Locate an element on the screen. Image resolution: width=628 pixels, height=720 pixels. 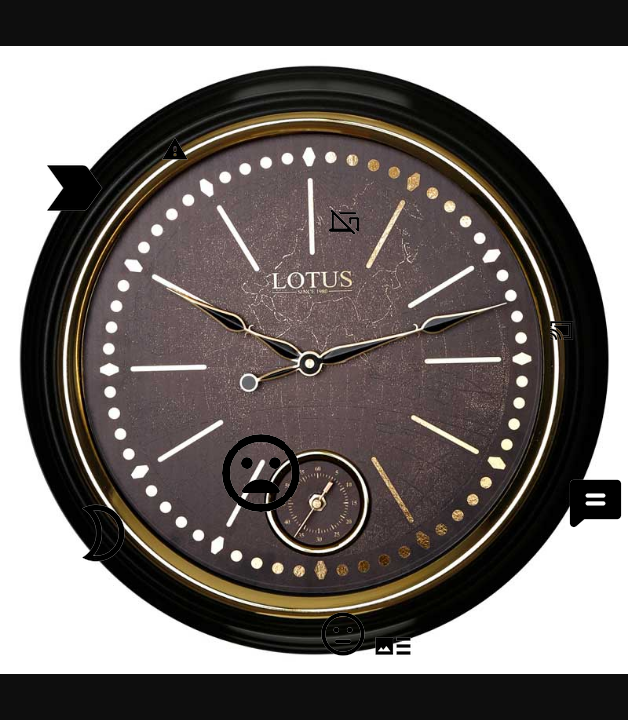
indicates a warning or caution state is located at coordinates (175, 149).